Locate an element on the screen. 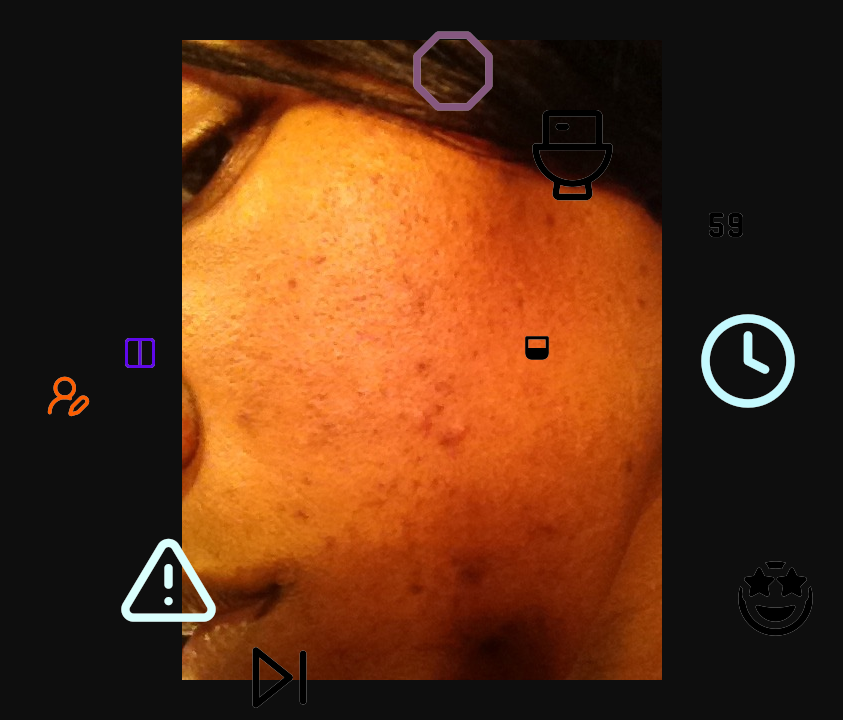  view time or clock settings is located at coordinates (748, 361).